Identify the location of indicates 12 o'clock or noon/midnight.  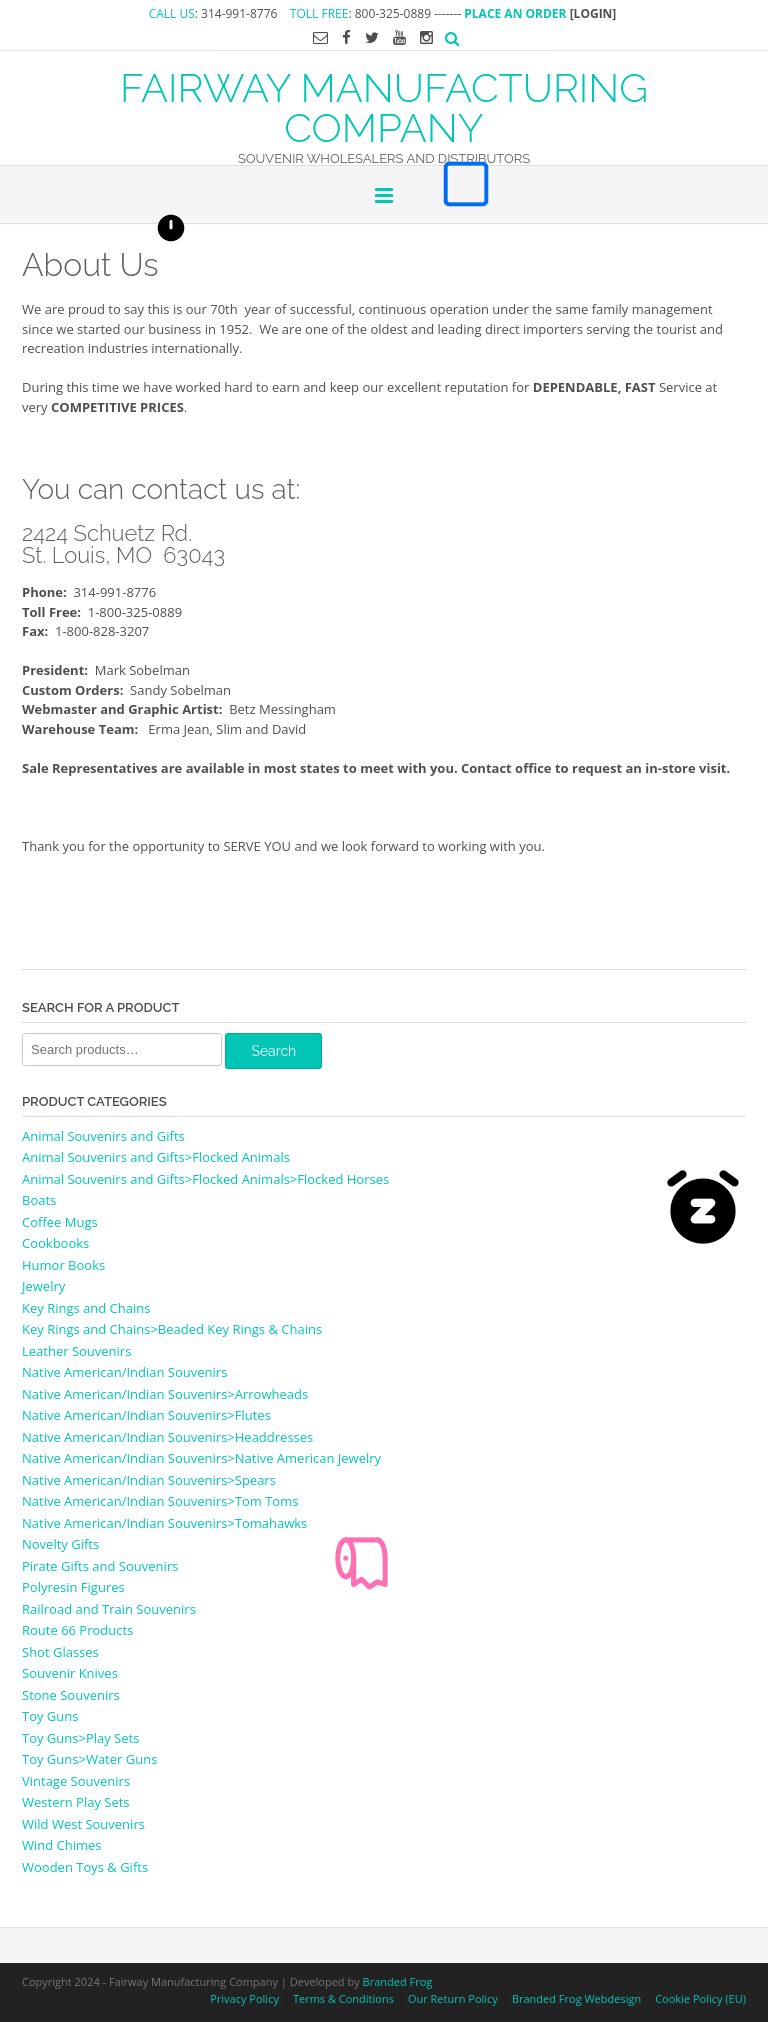
(171, 228).